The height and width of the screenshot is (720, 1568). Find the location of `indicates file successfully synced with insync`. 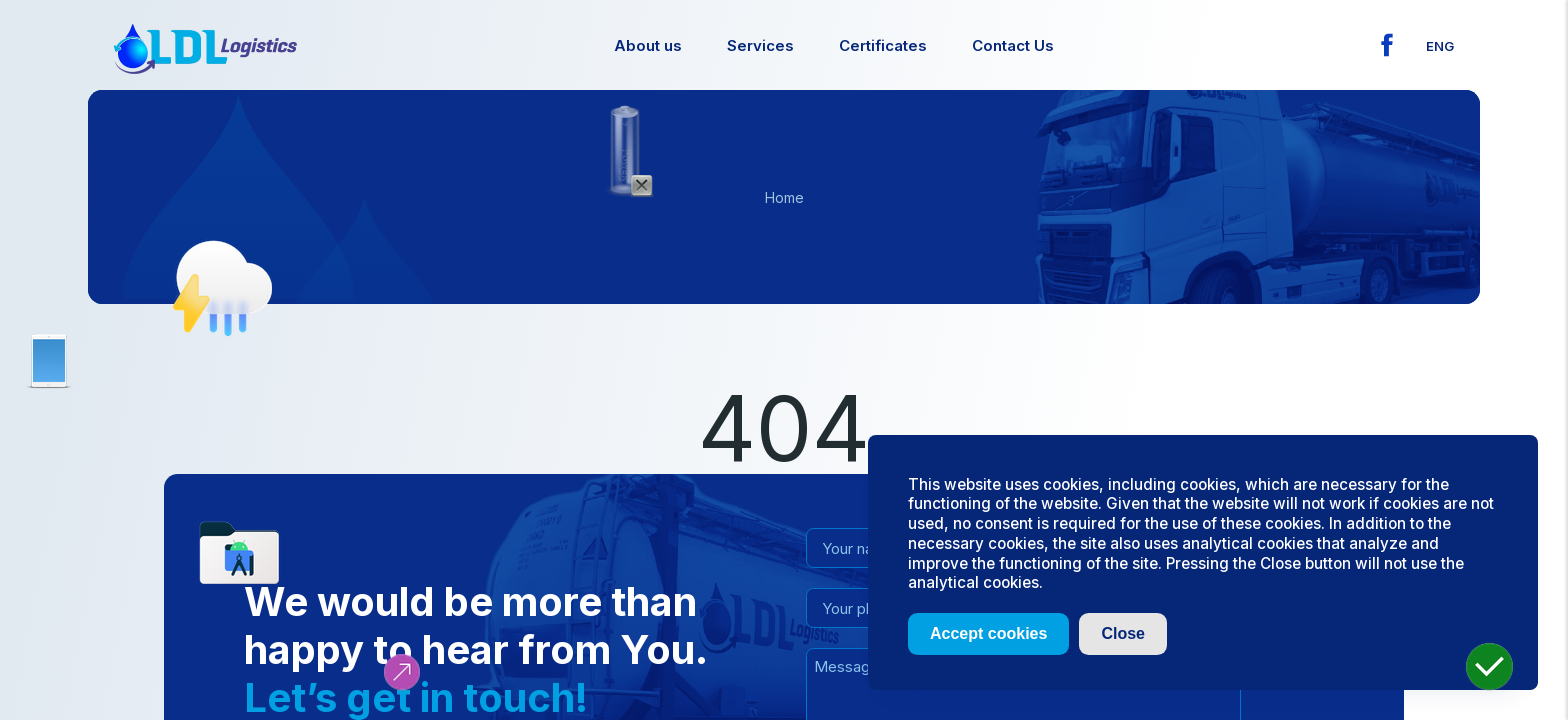

indicates file successfully synced with insync is located at coordinates (1489, 666).